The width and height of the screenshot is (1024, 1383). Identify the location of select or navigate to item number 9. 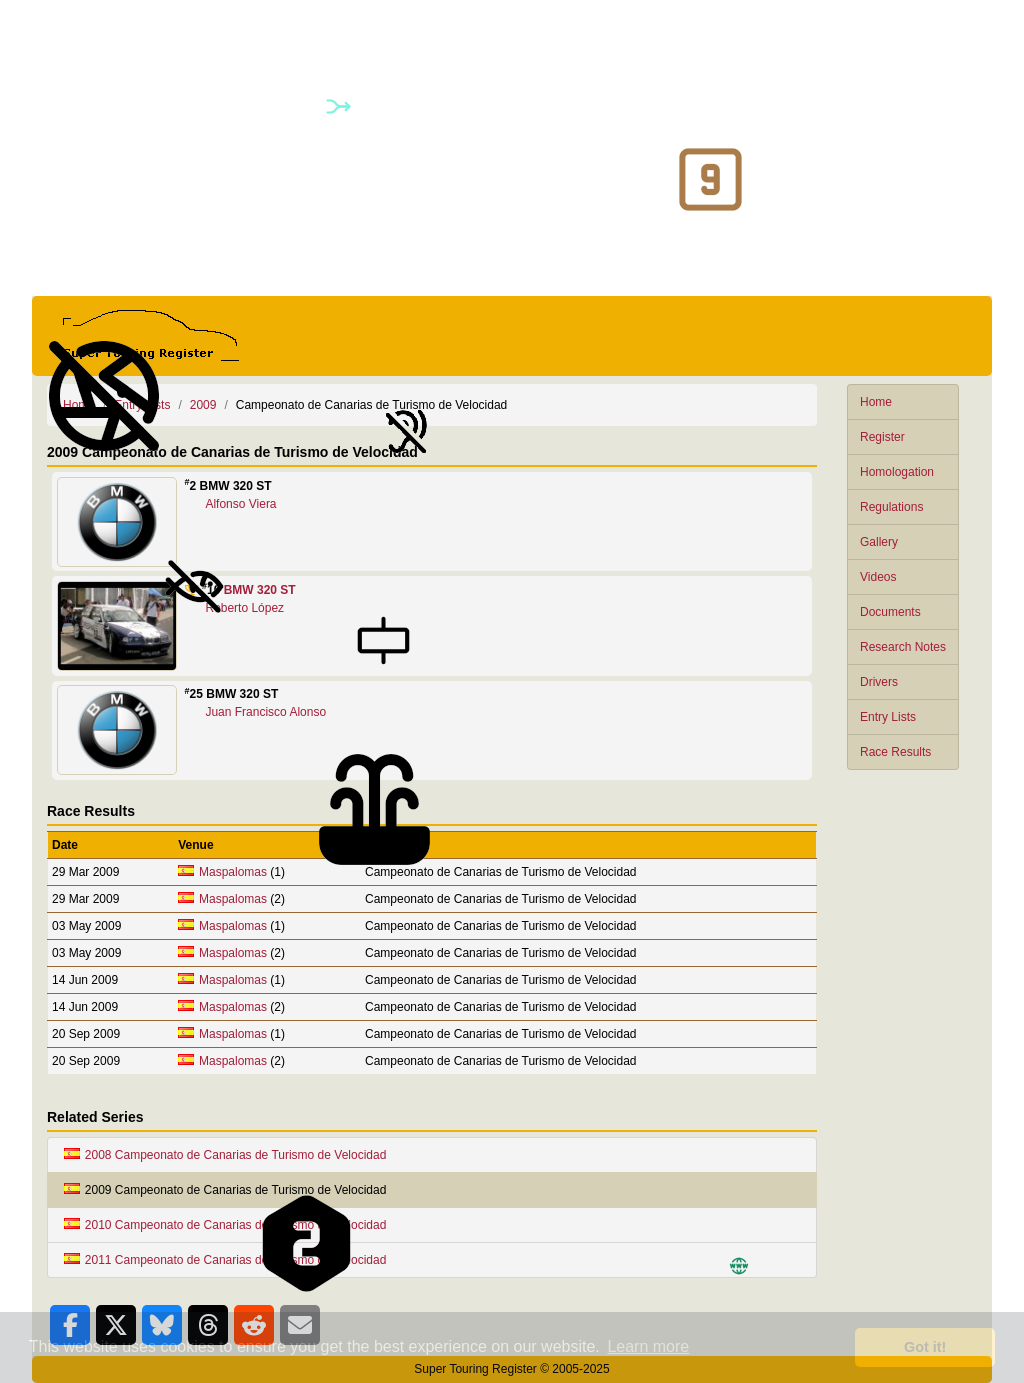
(710, 179).